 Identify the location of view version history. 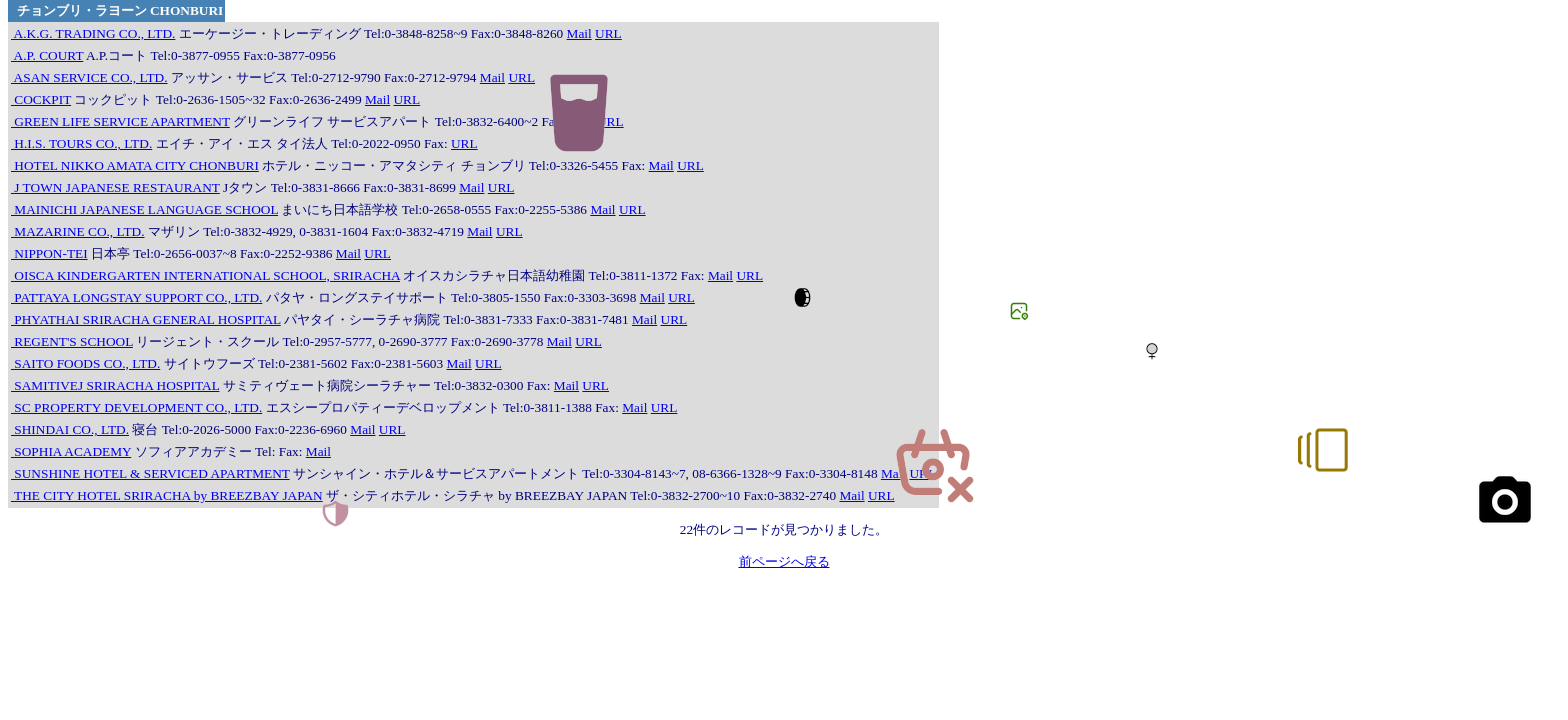
(1324, 450).